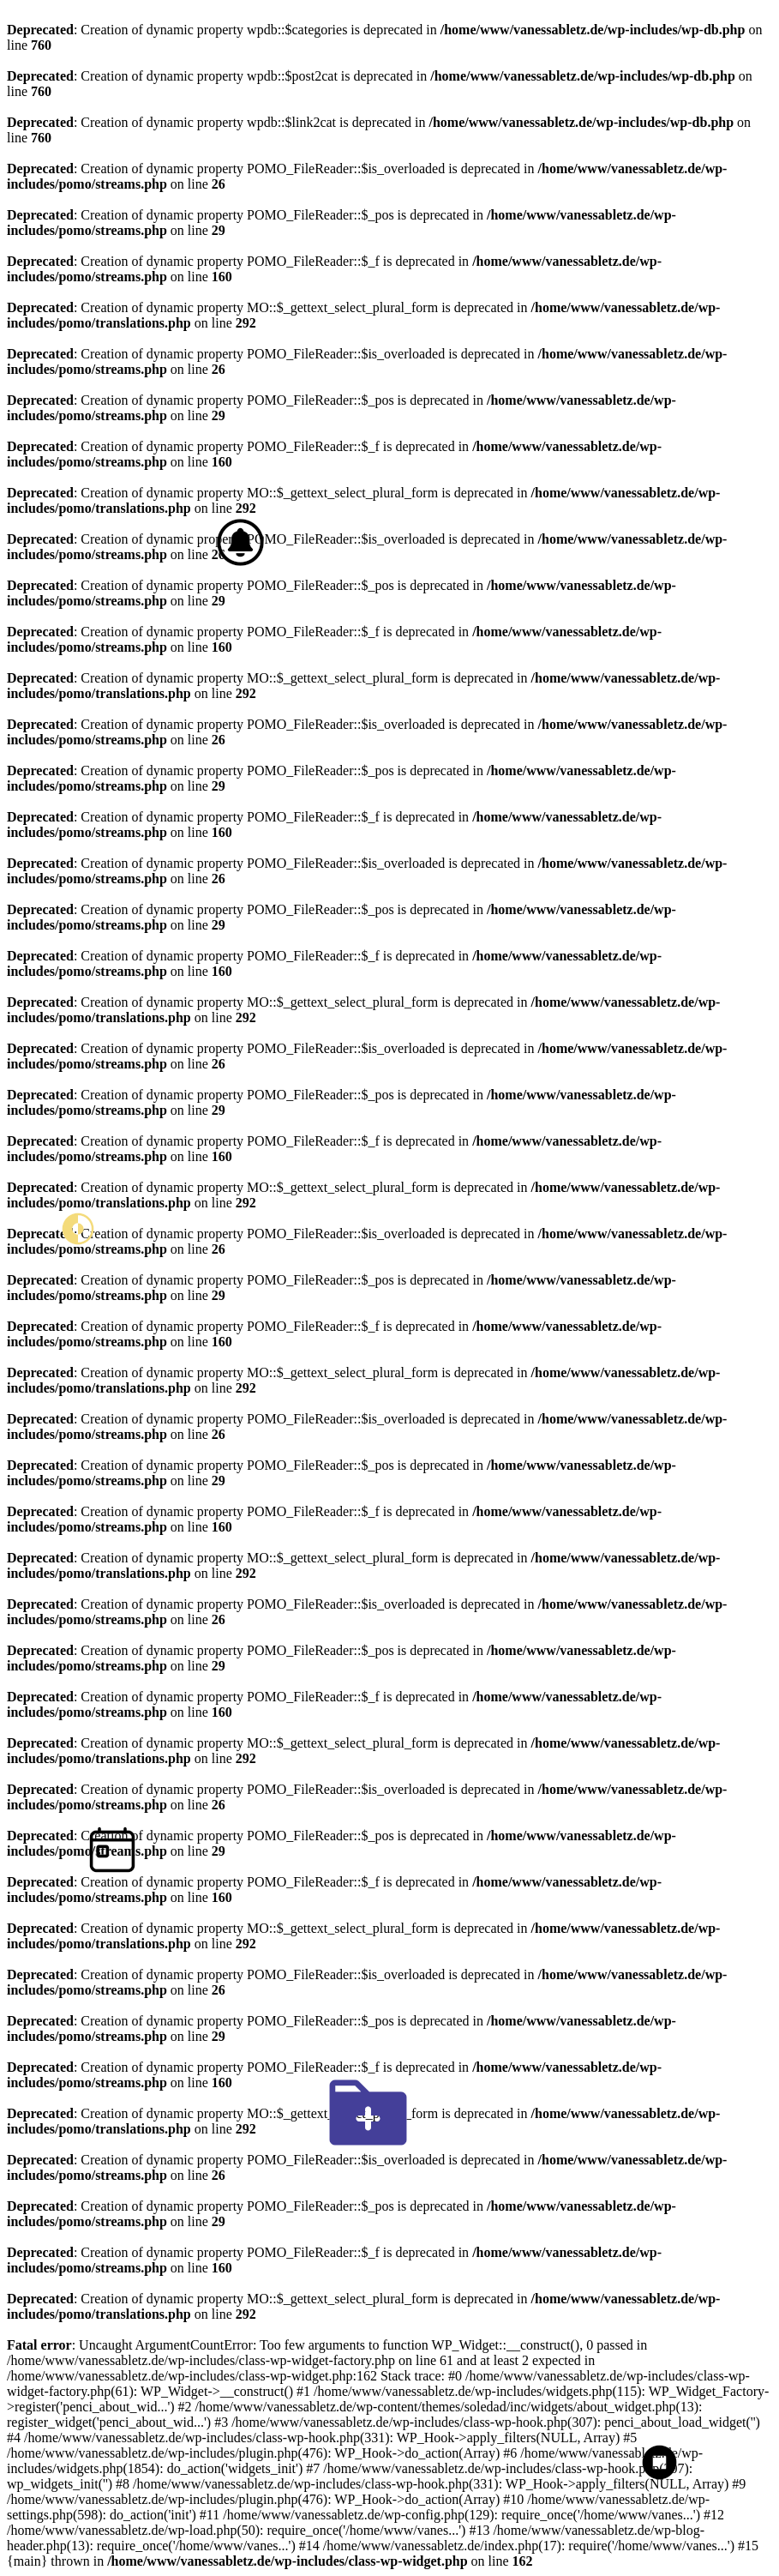 This screenshot has width=779, height=2576. Describe the element at coordinates (240, 542) in the screenshot. I see `access notification settings` at that location.